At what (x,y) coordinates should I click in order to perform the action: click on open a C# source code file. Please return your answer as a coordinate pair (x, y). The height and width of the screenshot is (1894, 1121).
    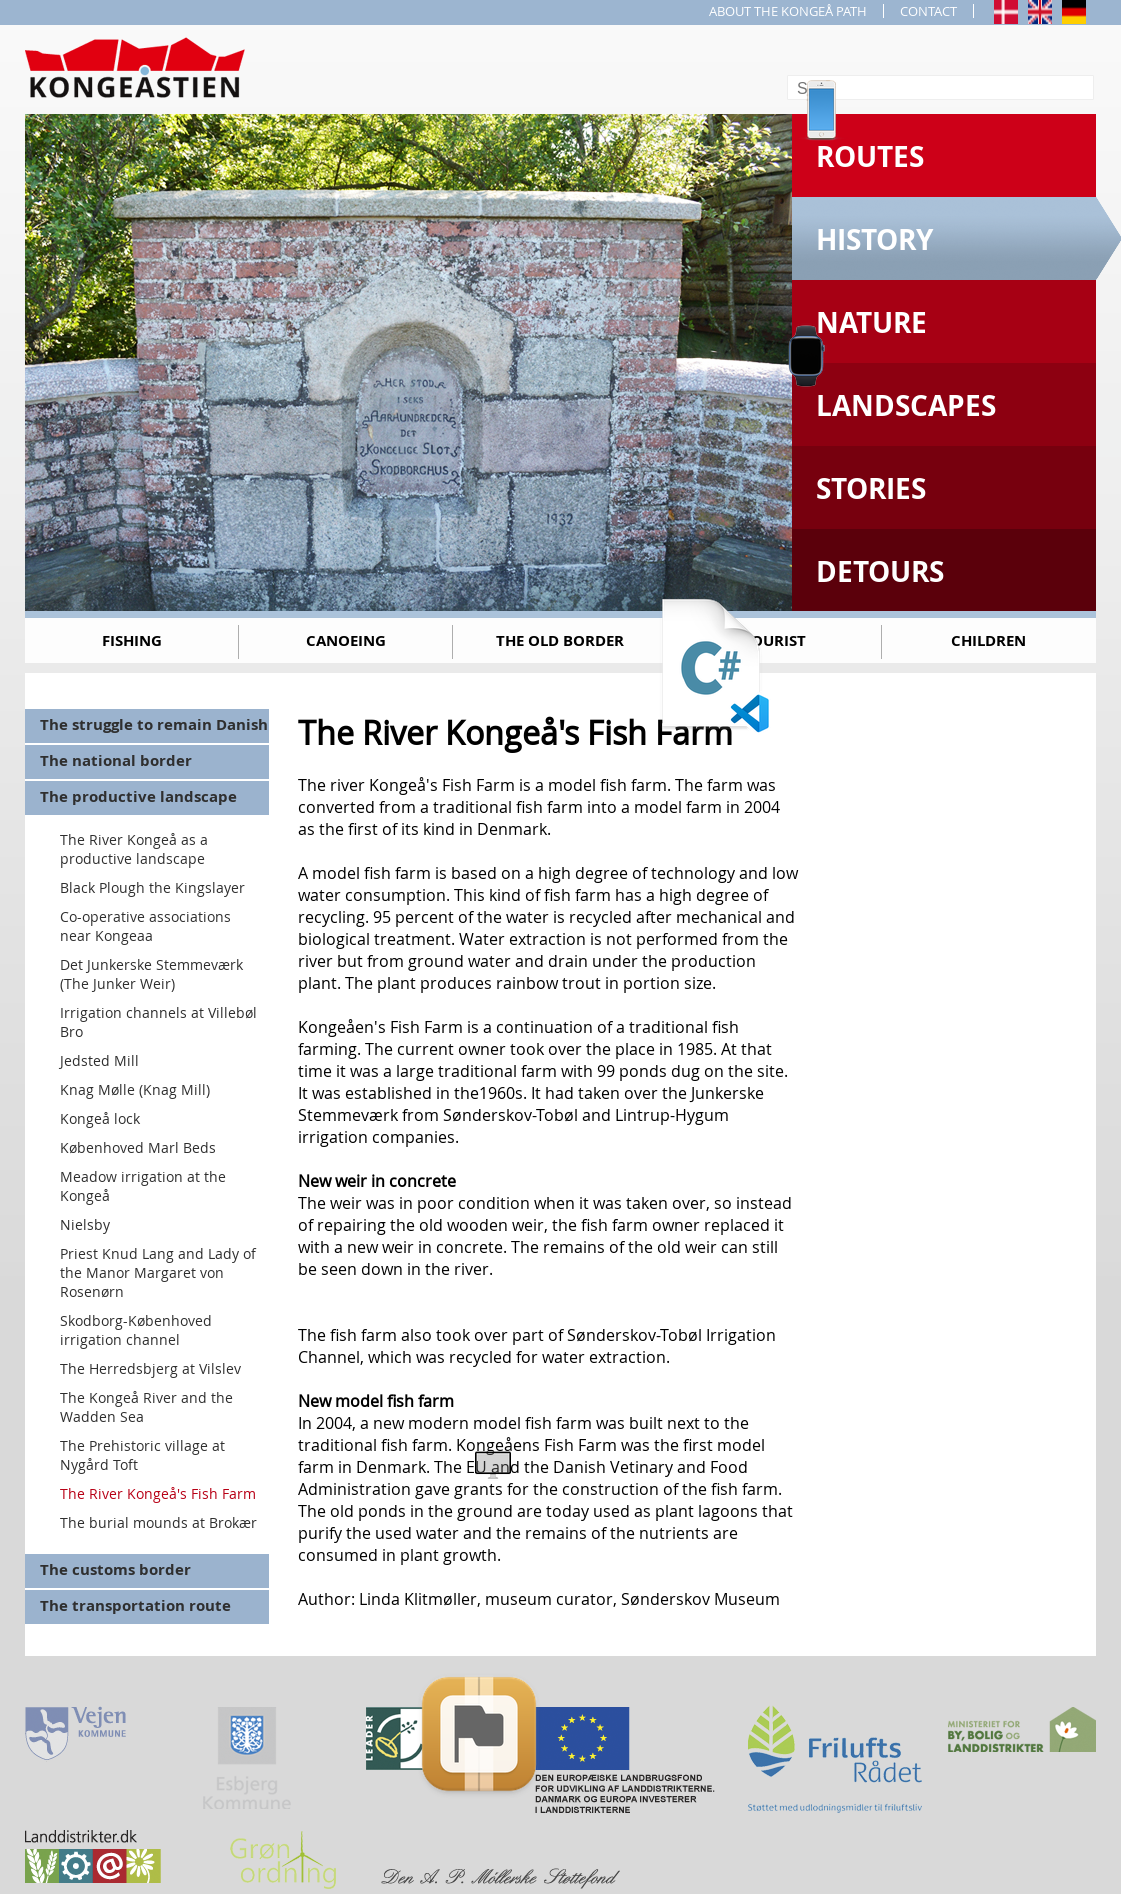
    Looking at the image, I should click on (711, 666).